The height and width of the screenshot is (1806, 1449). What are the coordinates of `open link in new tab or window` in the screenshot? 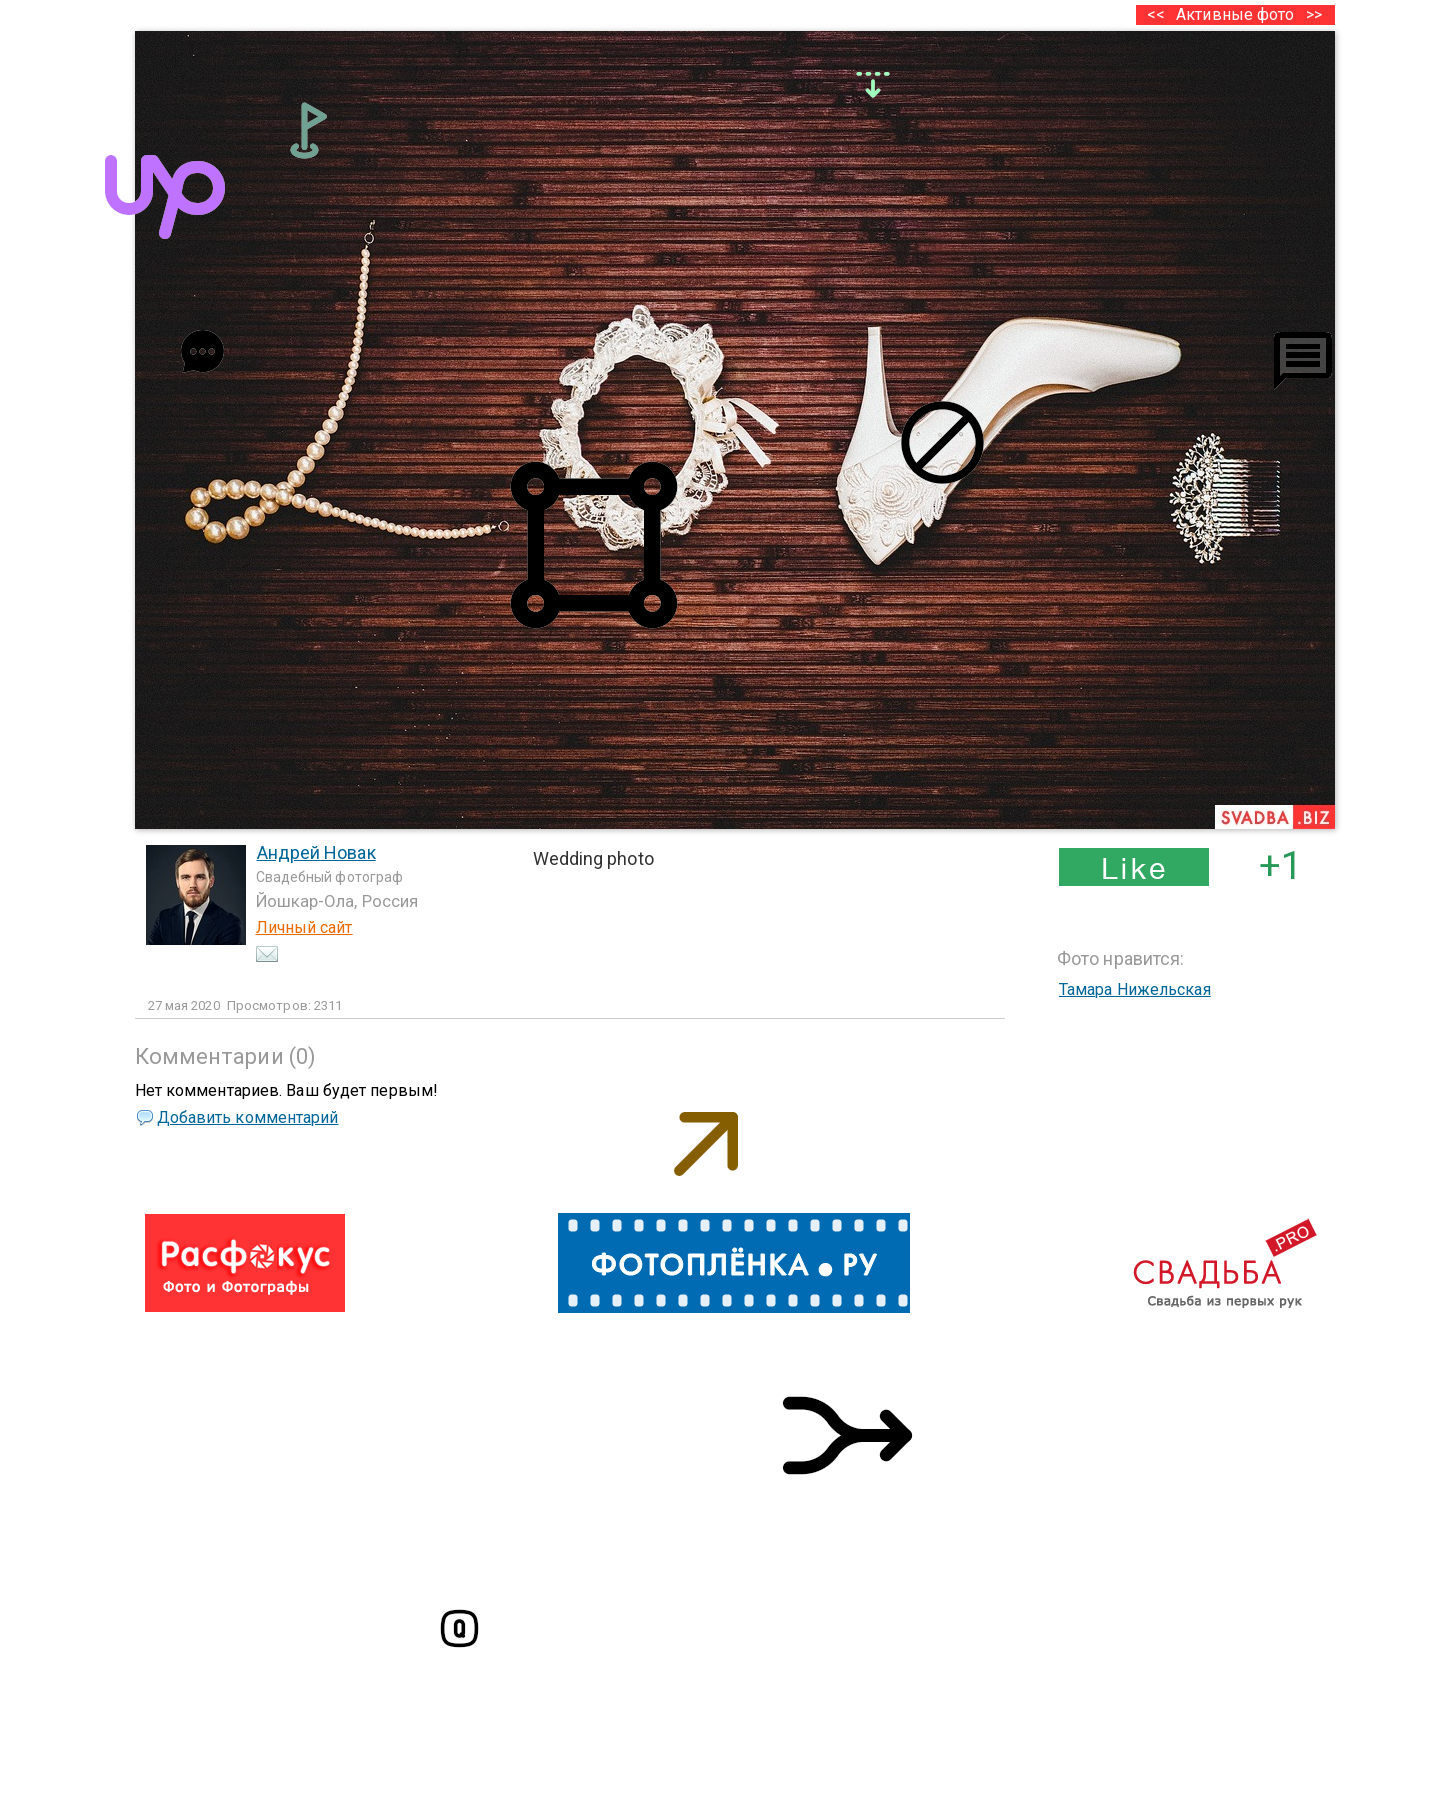 It's located at (706, 1144).